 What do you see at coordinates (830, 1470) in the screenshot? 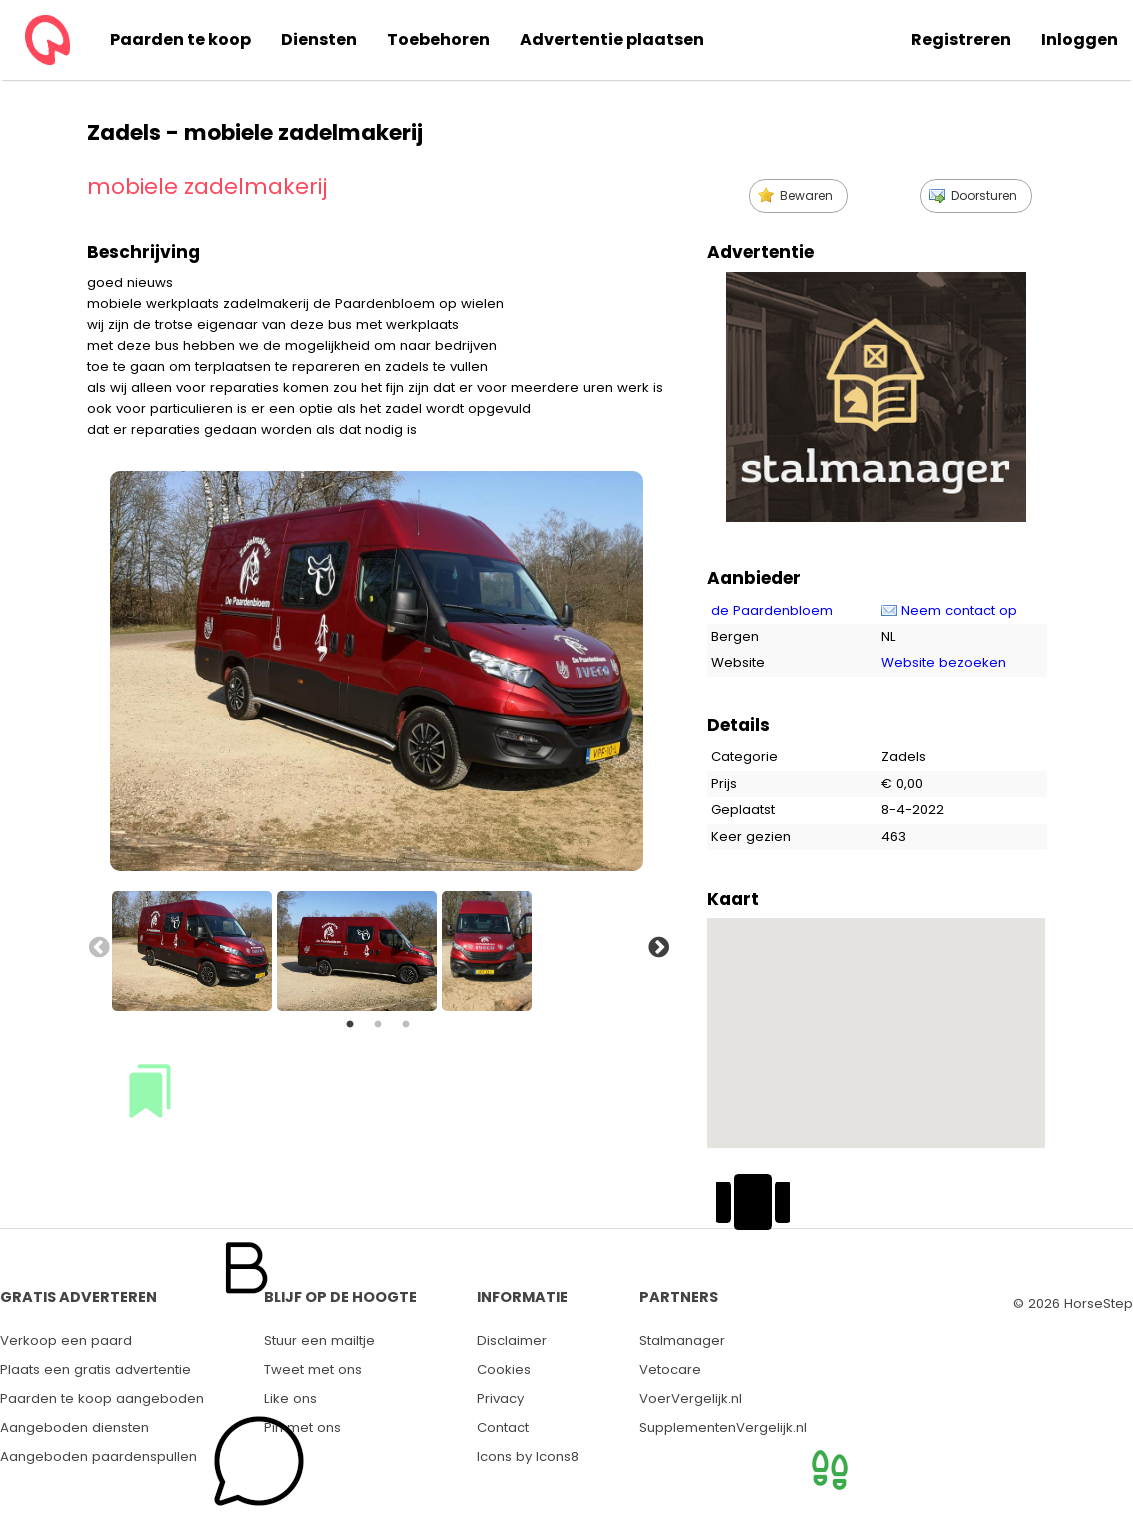
I see `track your steps or walking activity` at bounding box center [830, 1470].